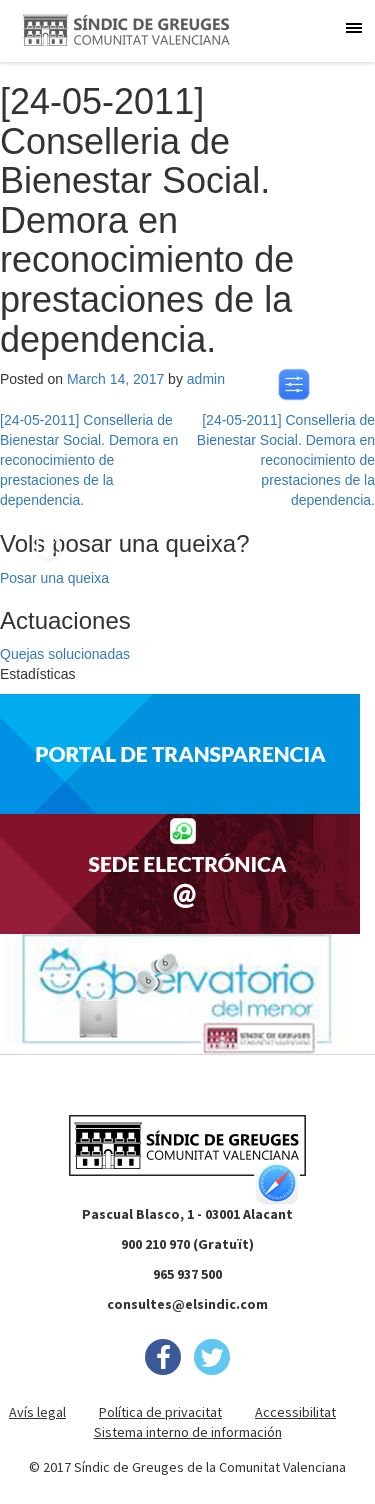  I want to click on open the web browser app, so click(277, 1183).